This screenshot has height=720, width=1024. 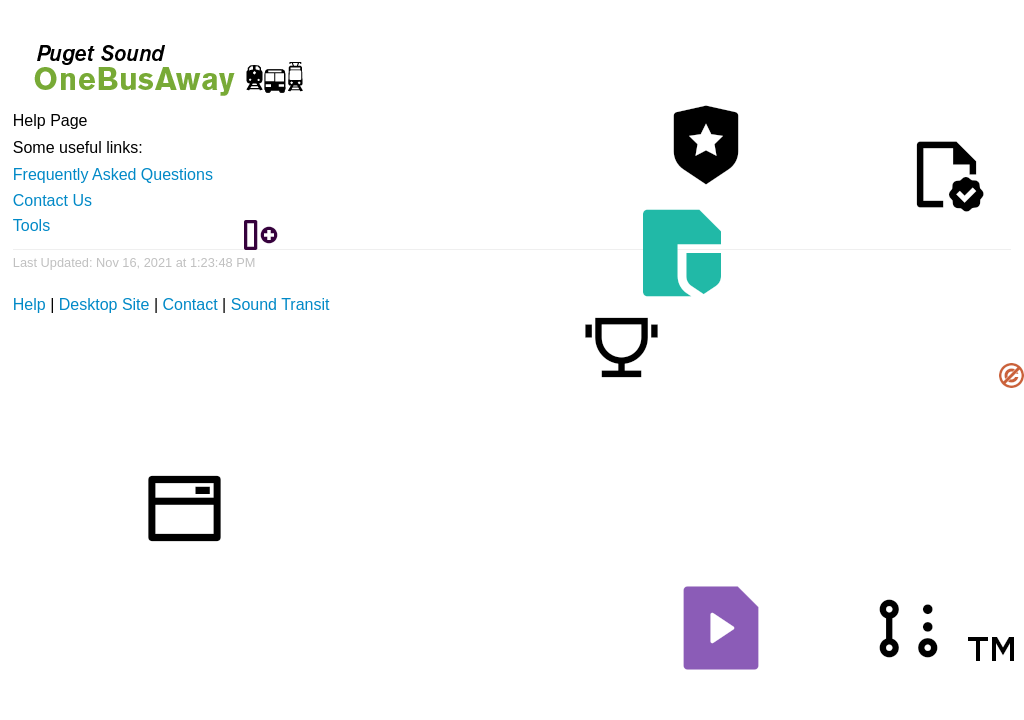 What do you see at coordinates (259, 235) in the screenshot?
I see `insert a new column to the right` at bounding box center [259, 235].